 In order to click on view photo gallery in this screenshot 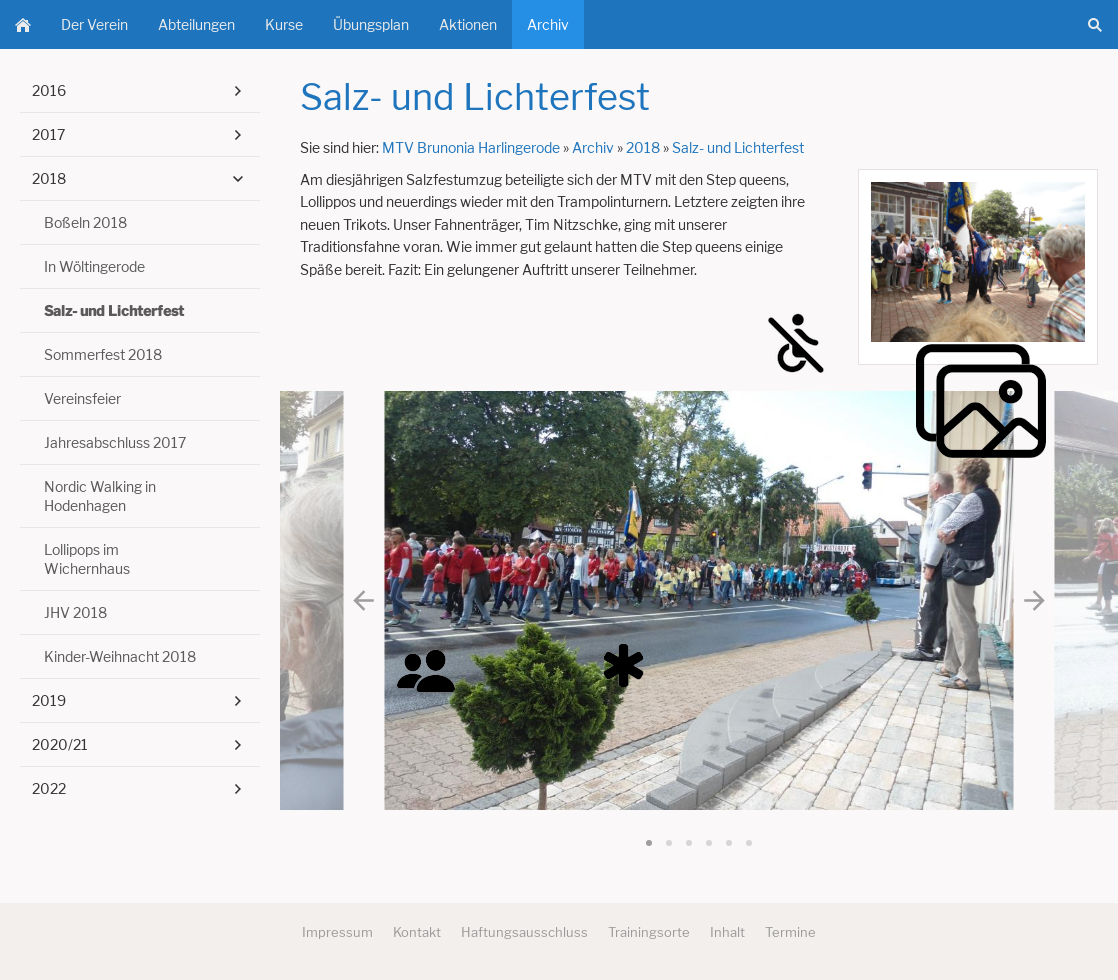, I will do `click(981, 401)`.